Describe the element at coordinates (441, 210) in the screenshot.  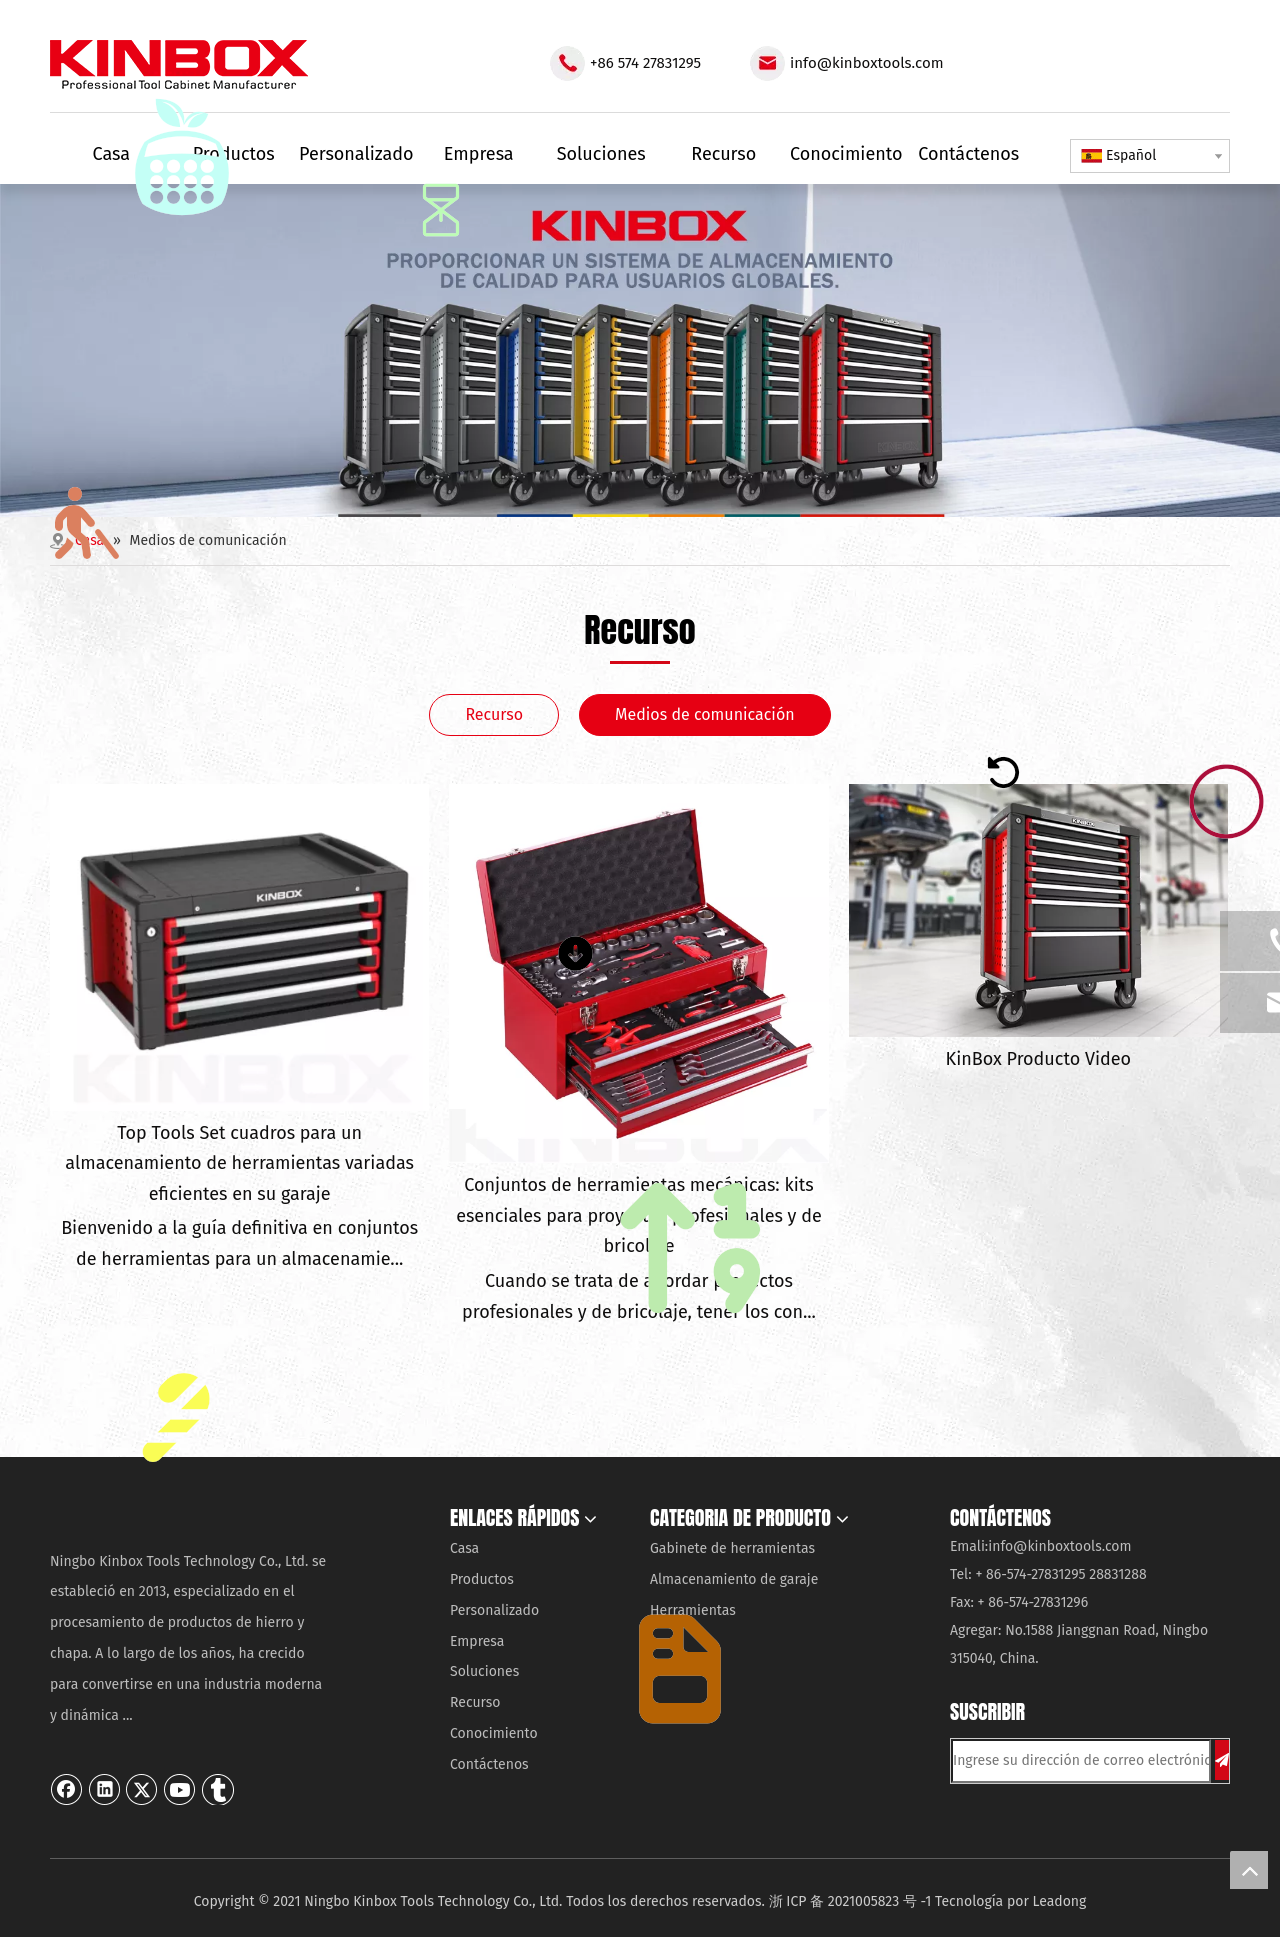
I see `indicates a process is in progress` at that location.